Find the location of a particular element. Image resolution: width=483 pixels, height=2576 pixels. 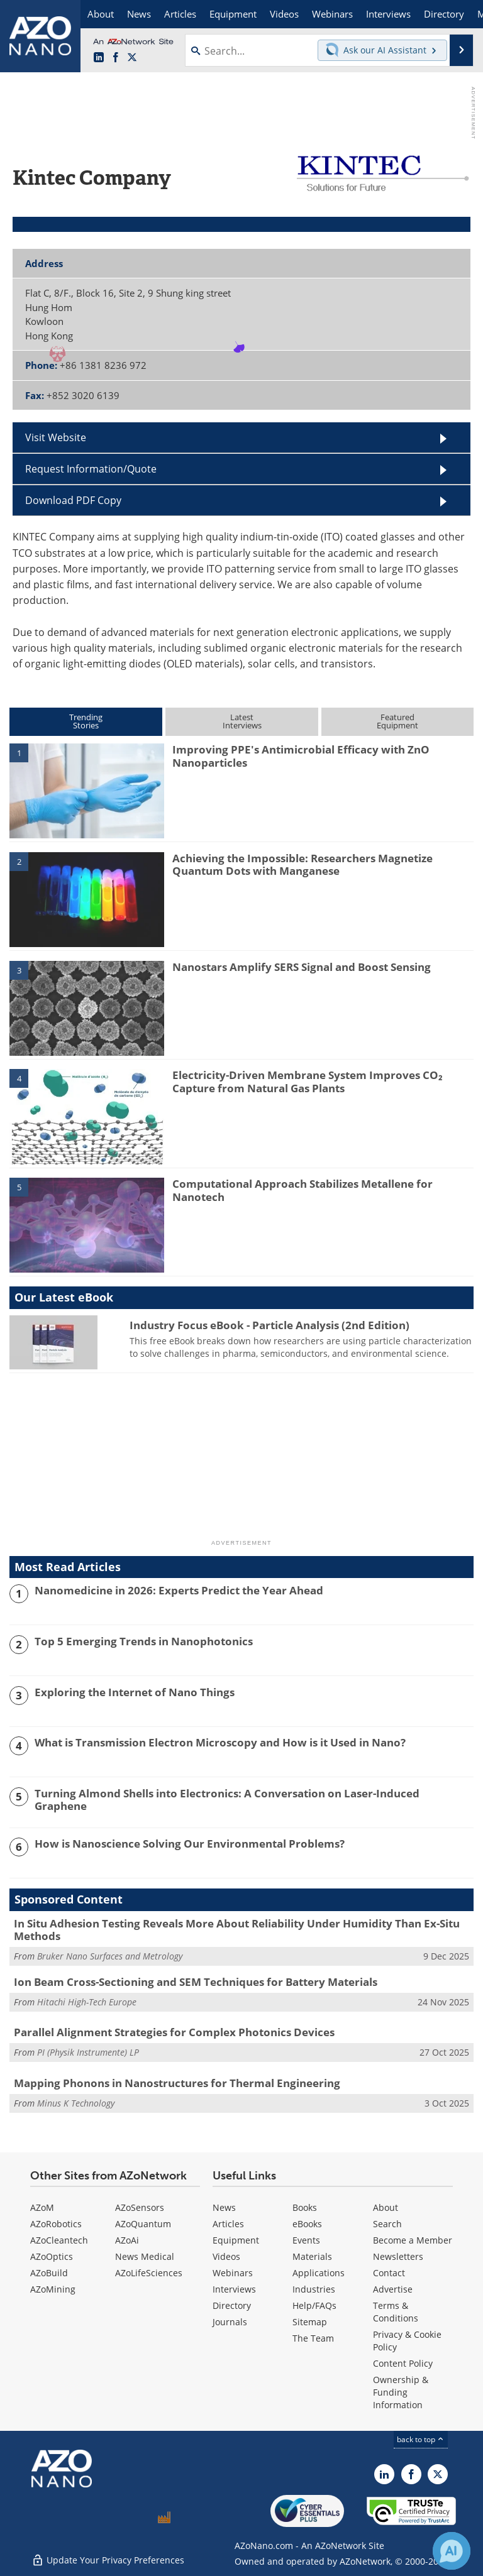

indicates player death or game over state is located at coordinates (57, 354).